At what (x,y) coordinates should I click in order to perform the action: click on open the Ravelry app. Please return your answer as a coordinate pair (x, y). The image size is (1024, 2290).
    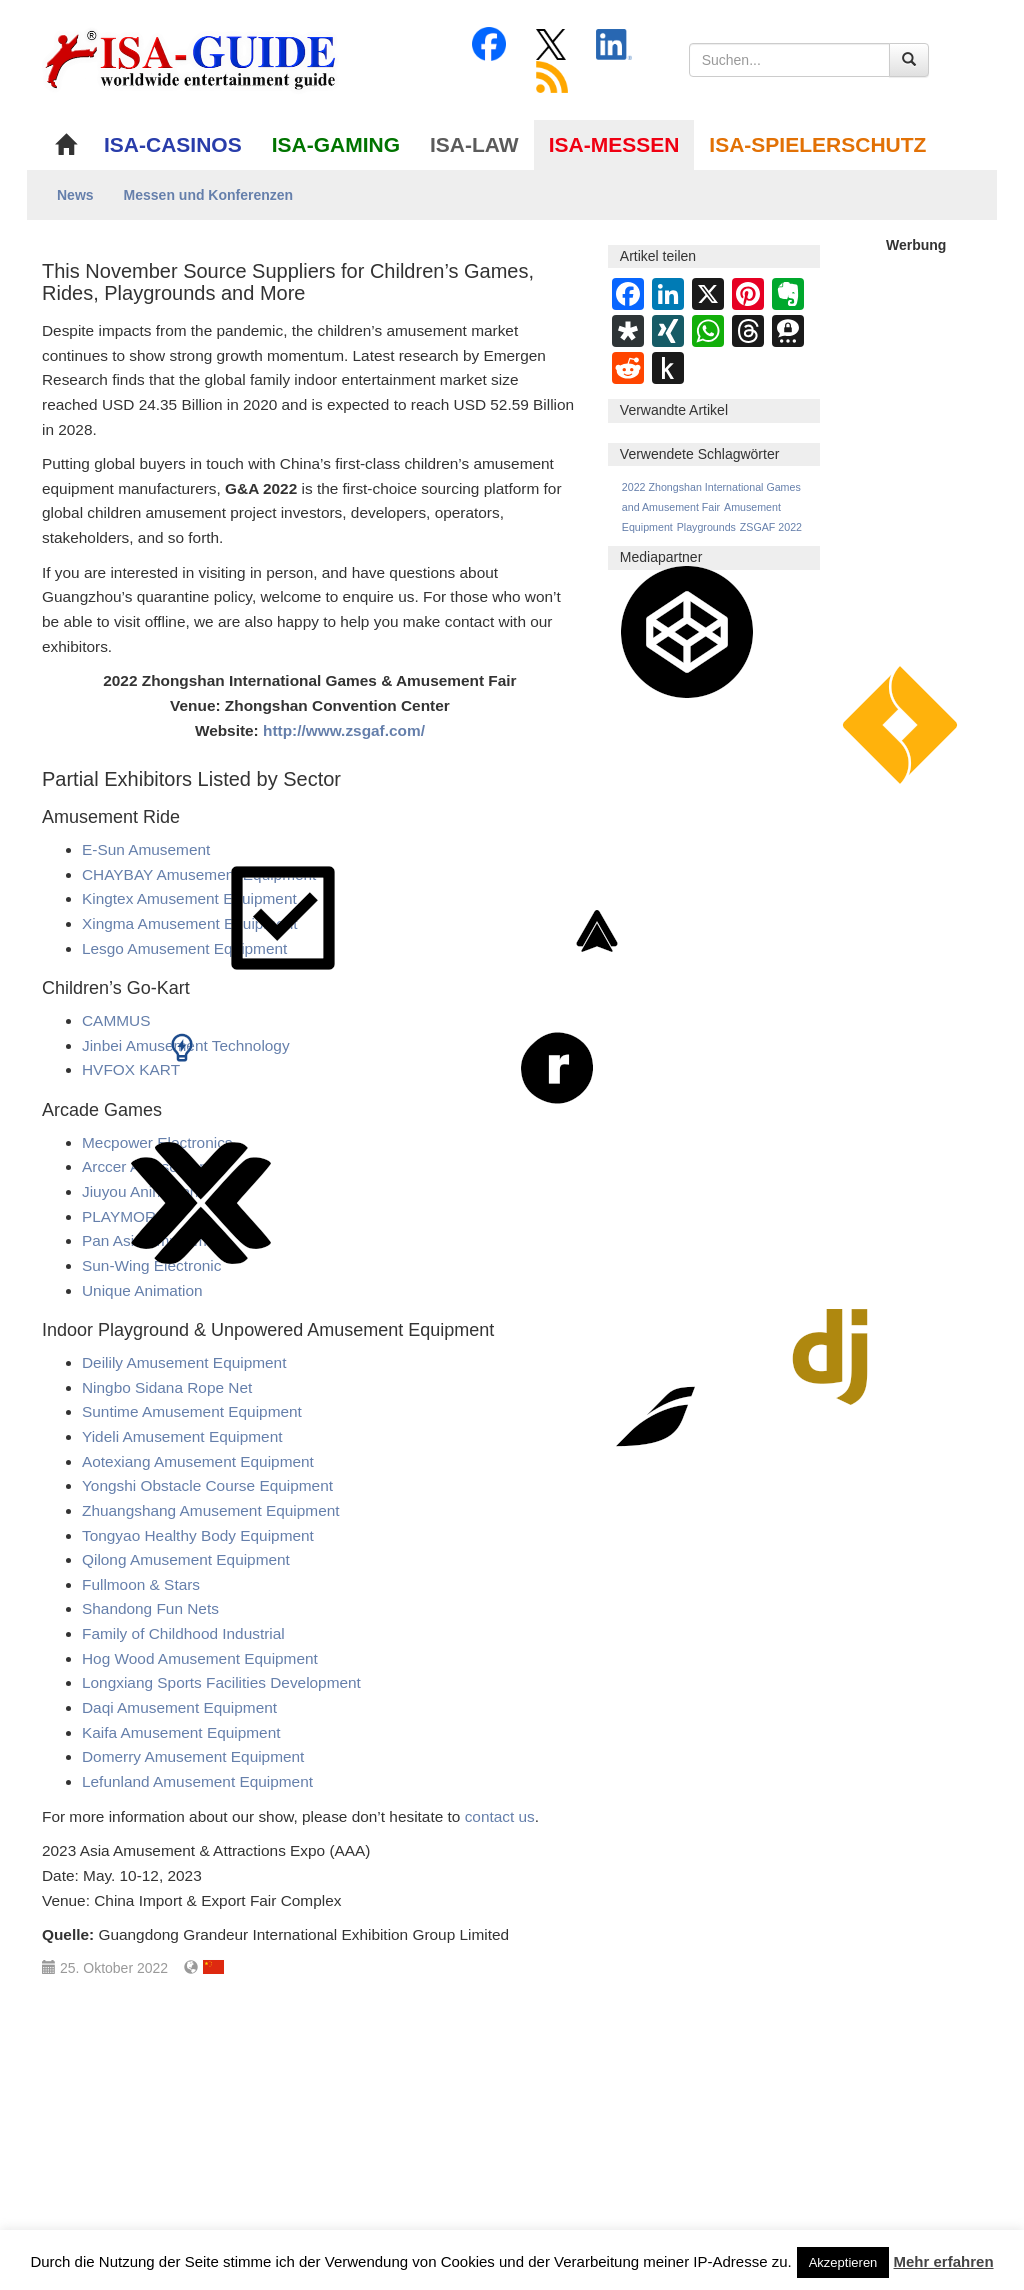
    Looking at the image, I should click on (557, 1068).